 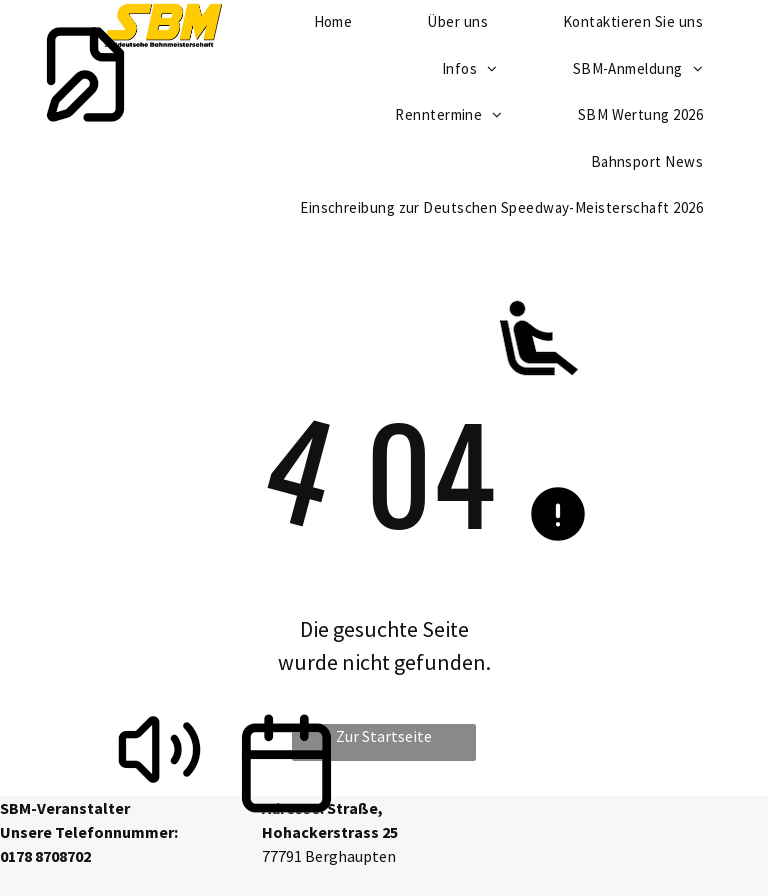 What do you see at coordinates (85, 74) in the screenshot?
I see `edit this document` at bounding box center [85, 74].